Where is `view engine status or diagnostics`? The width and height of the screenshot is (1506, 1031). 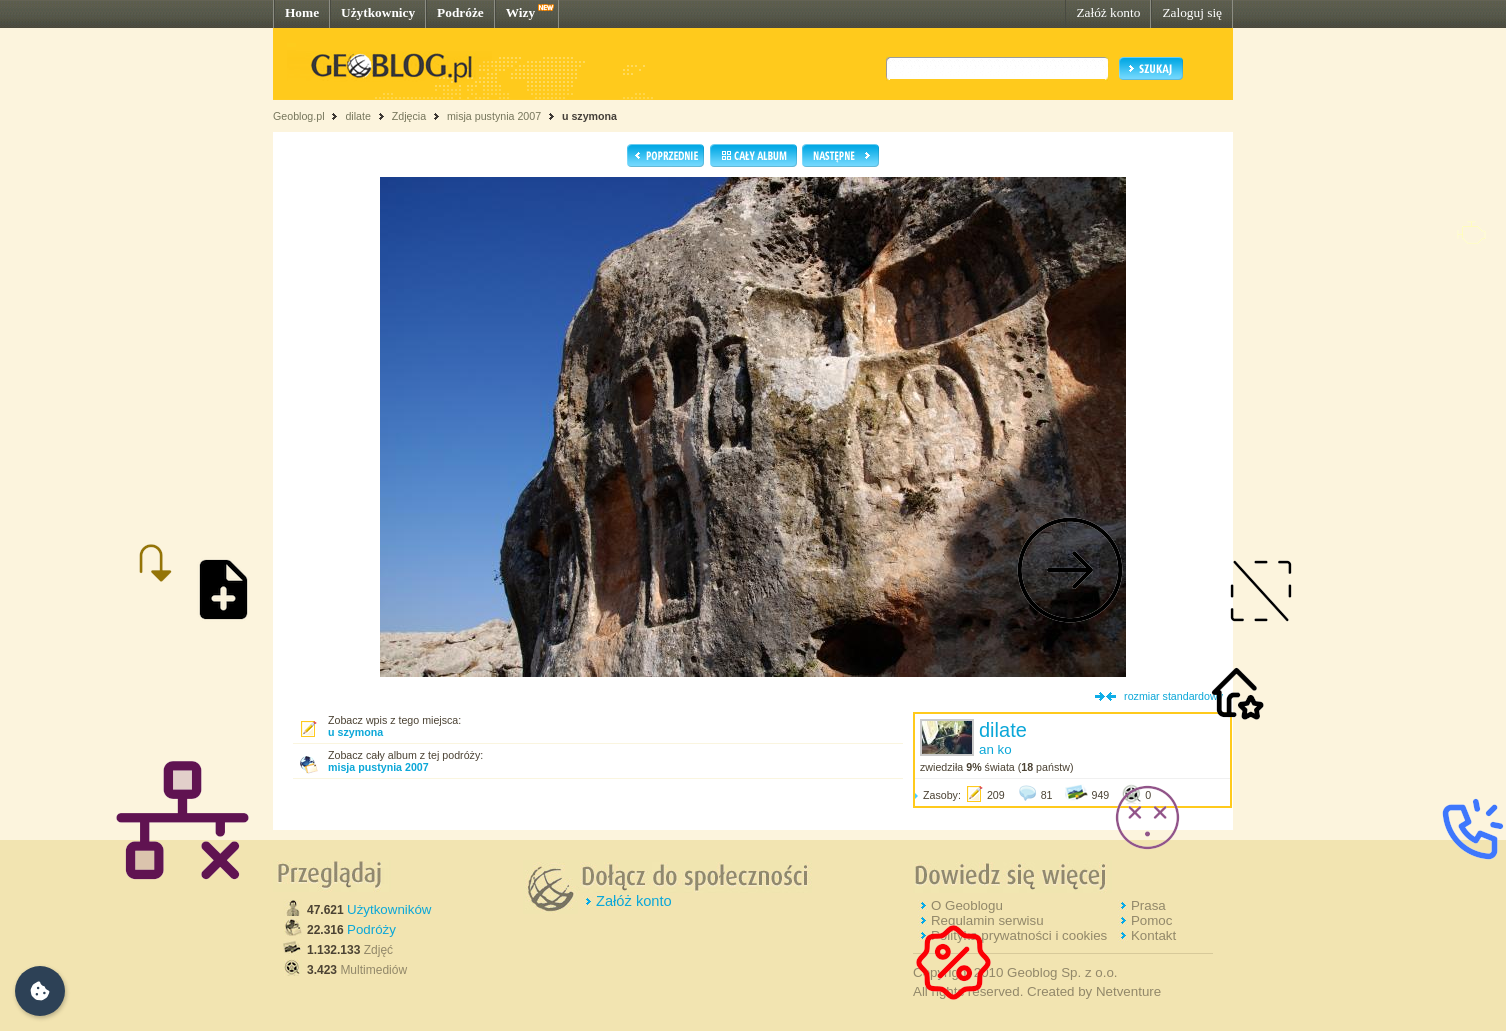
view engine status or diagnostics is located at coordinates (1471, 233).